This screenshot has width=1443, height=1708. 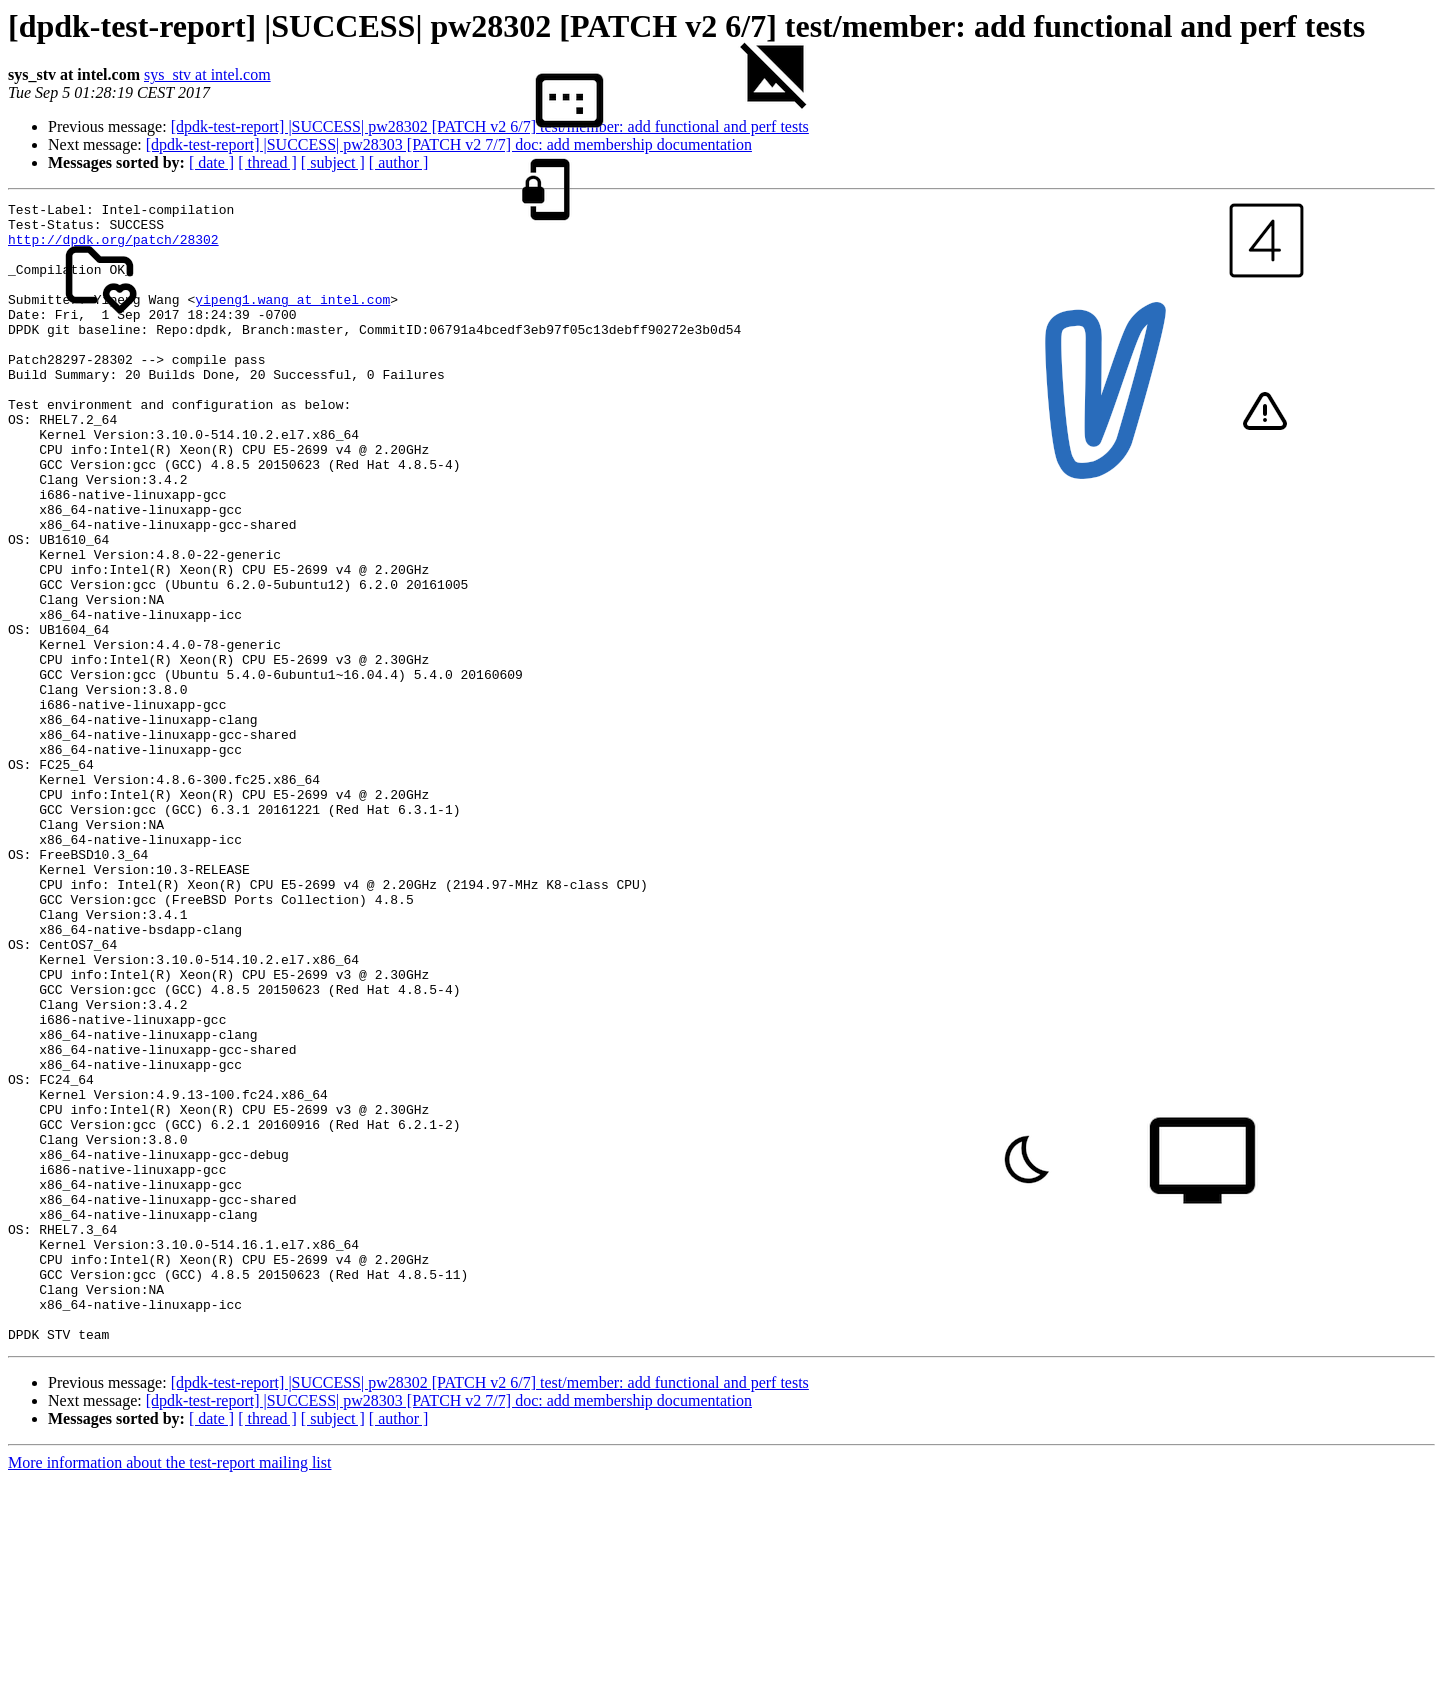 What do you see at coordinates (99, 276) in the screenshot?
I see `add folder to favorites` at bounding box center [99, 276].